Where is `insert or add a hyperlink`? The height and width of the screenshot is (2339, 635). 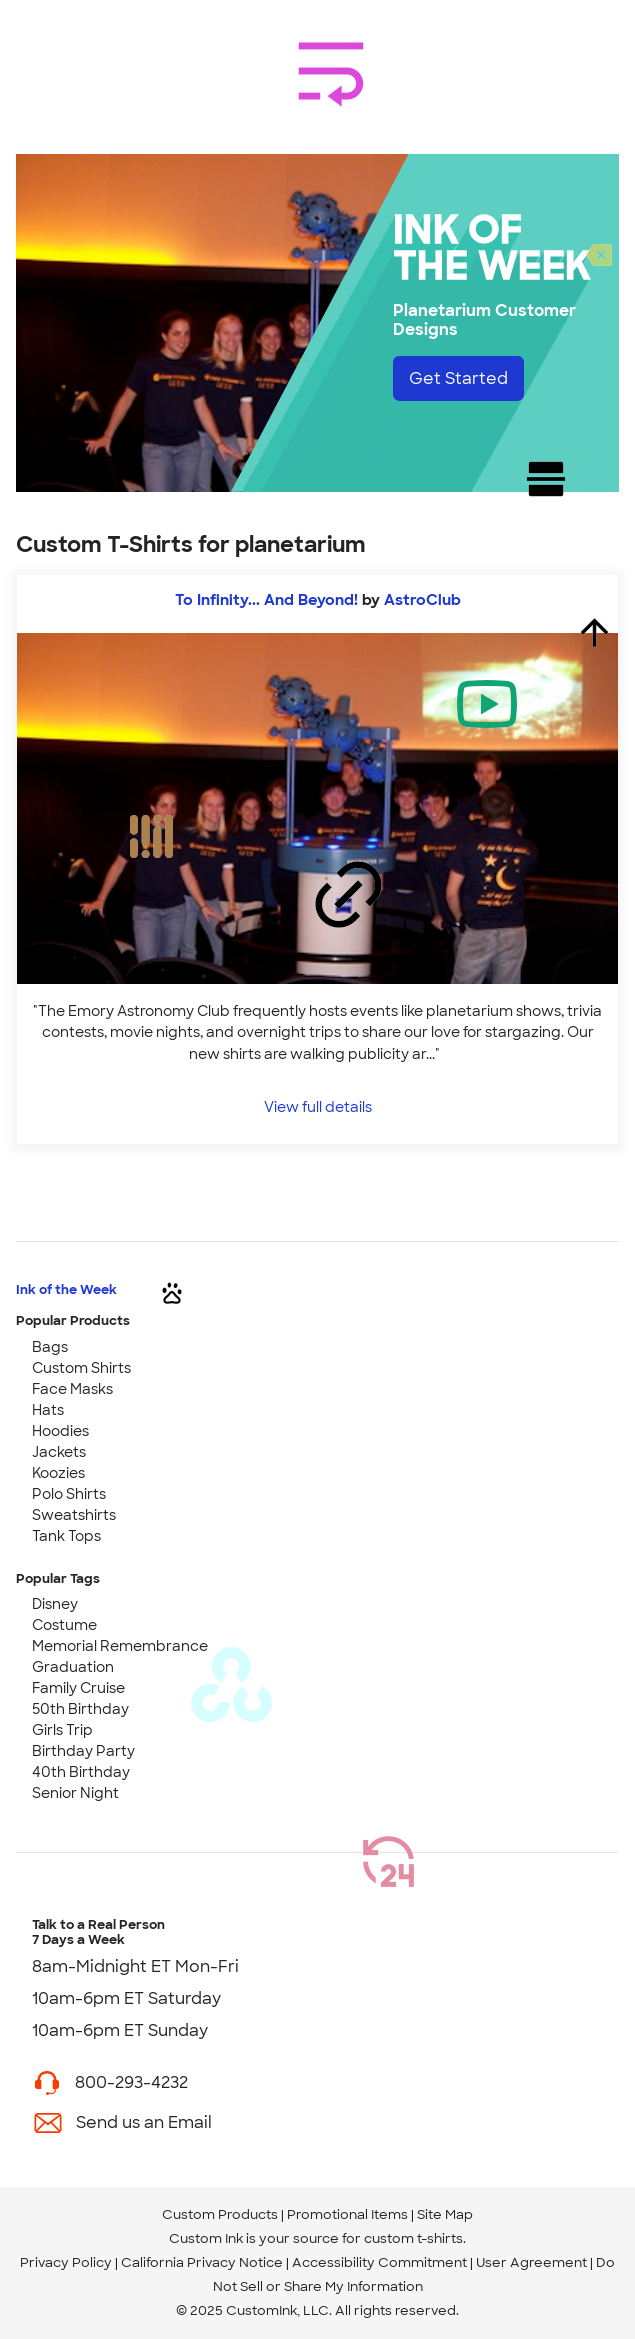 insert or add a hyperlink is located at coordinates (348, 894).